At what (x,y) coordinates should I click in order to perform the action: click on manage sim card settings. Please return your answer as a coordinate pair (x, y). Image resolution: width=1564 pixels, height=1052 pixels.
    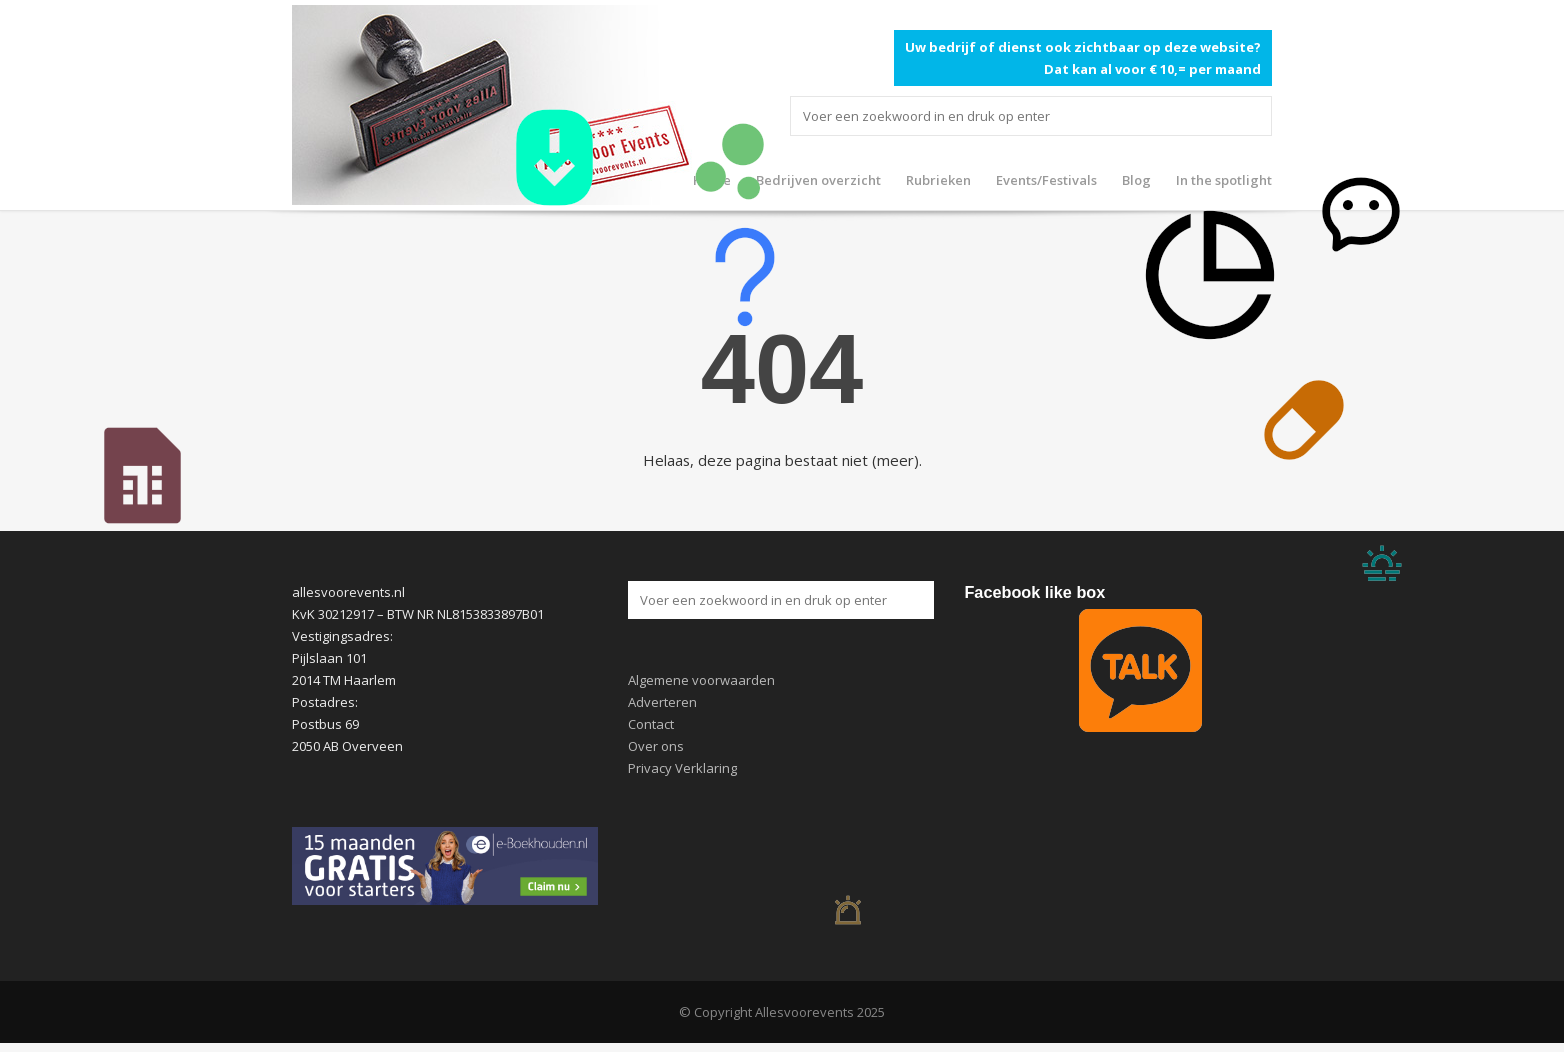
    Looking at the image, I should click on (142, 475).